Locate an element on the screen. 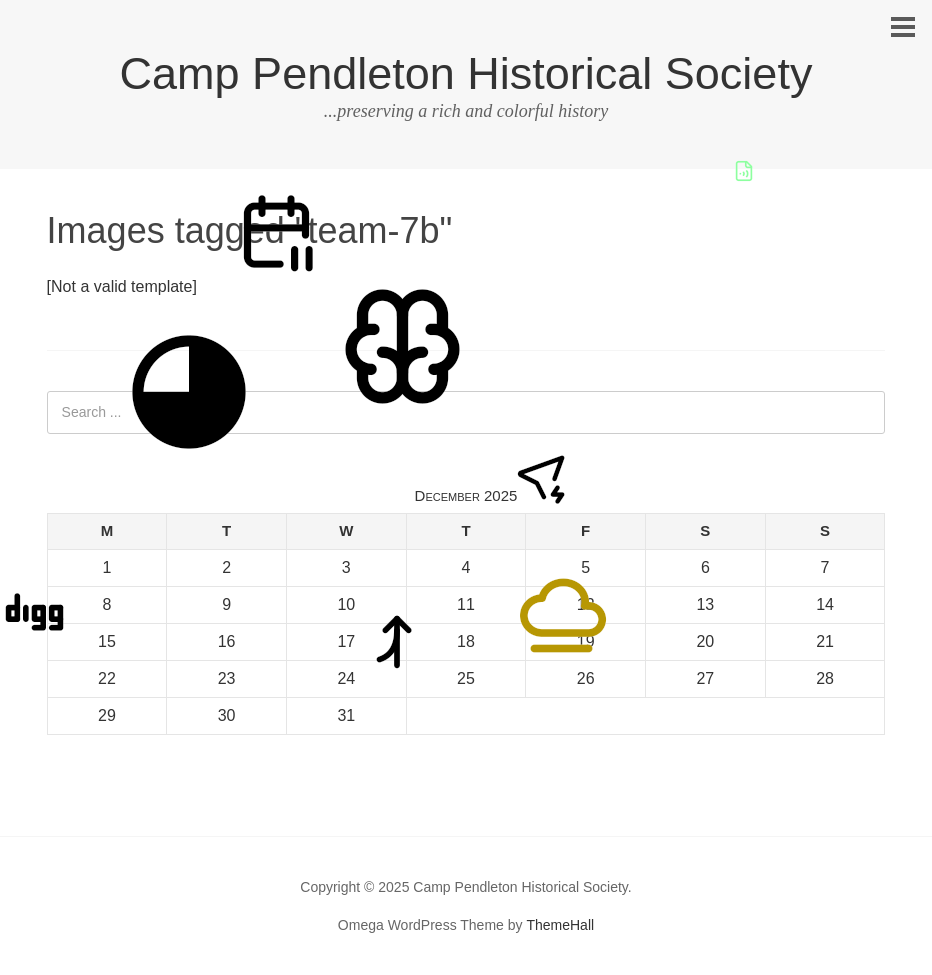 The width and height of the screenshot is (932, 975). pause a scheduled event is located at coordinates (276, 231).